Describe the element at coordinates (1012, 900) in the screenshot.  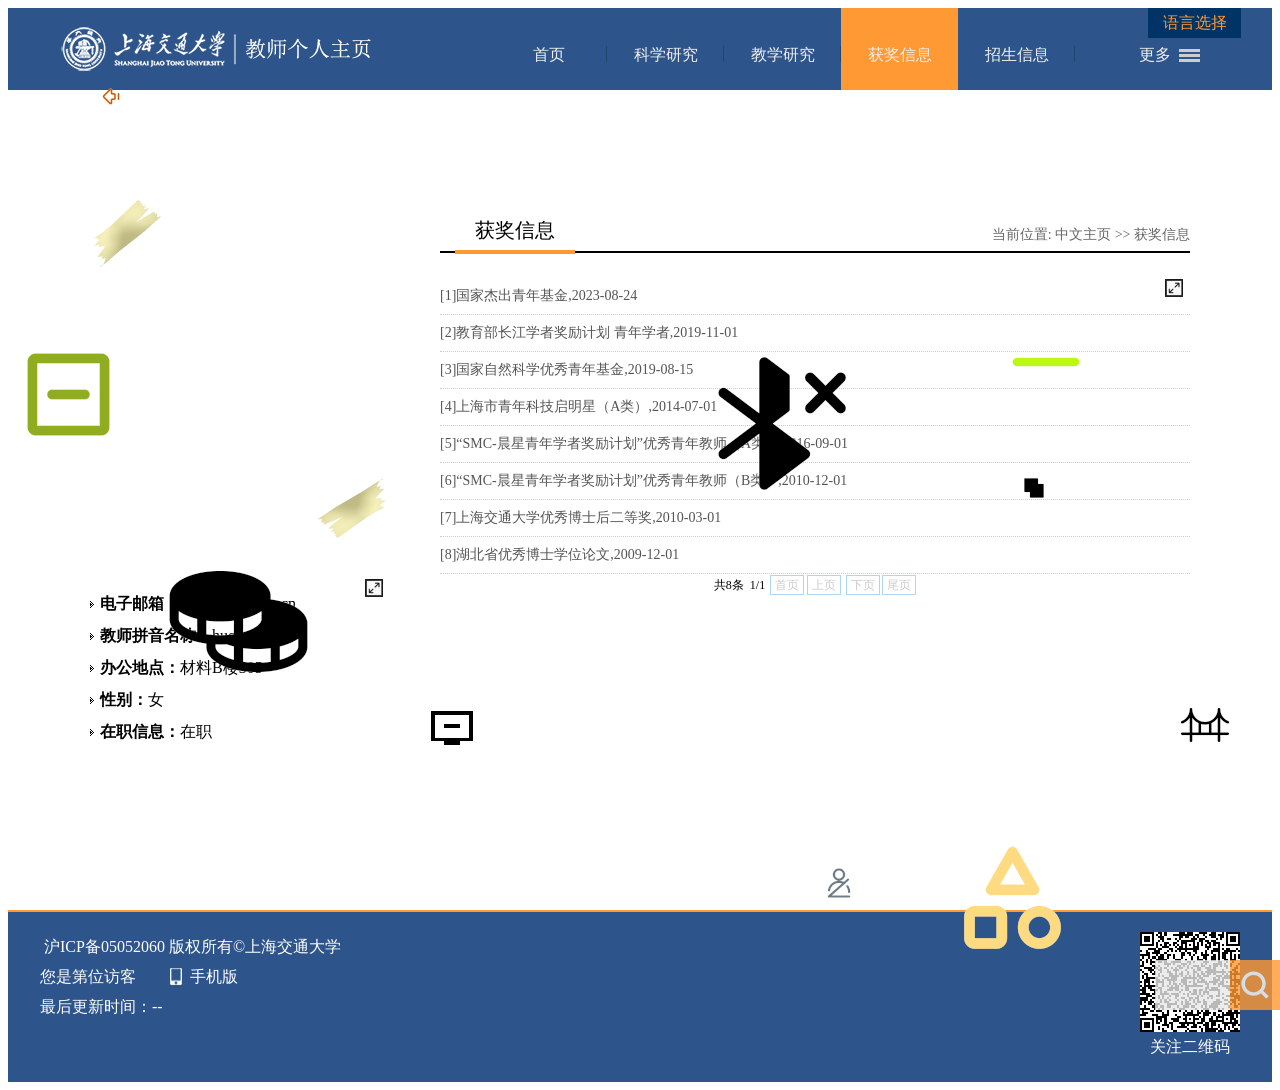
I see `access shape tools or drawing options` at that location.